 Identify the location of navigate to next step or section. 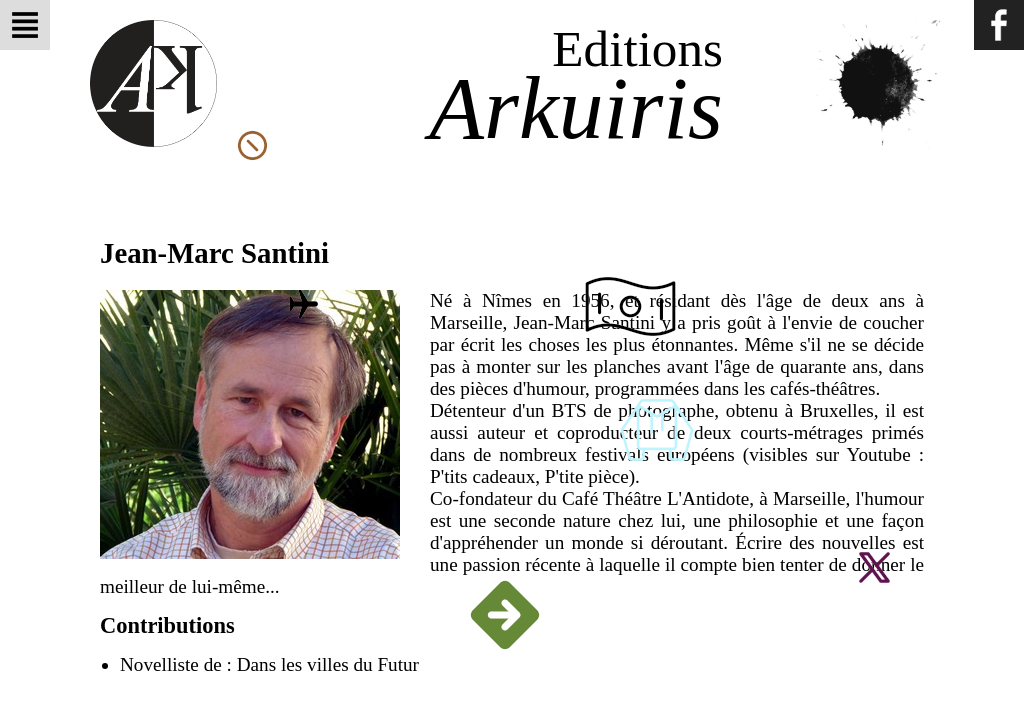
(505, 615).